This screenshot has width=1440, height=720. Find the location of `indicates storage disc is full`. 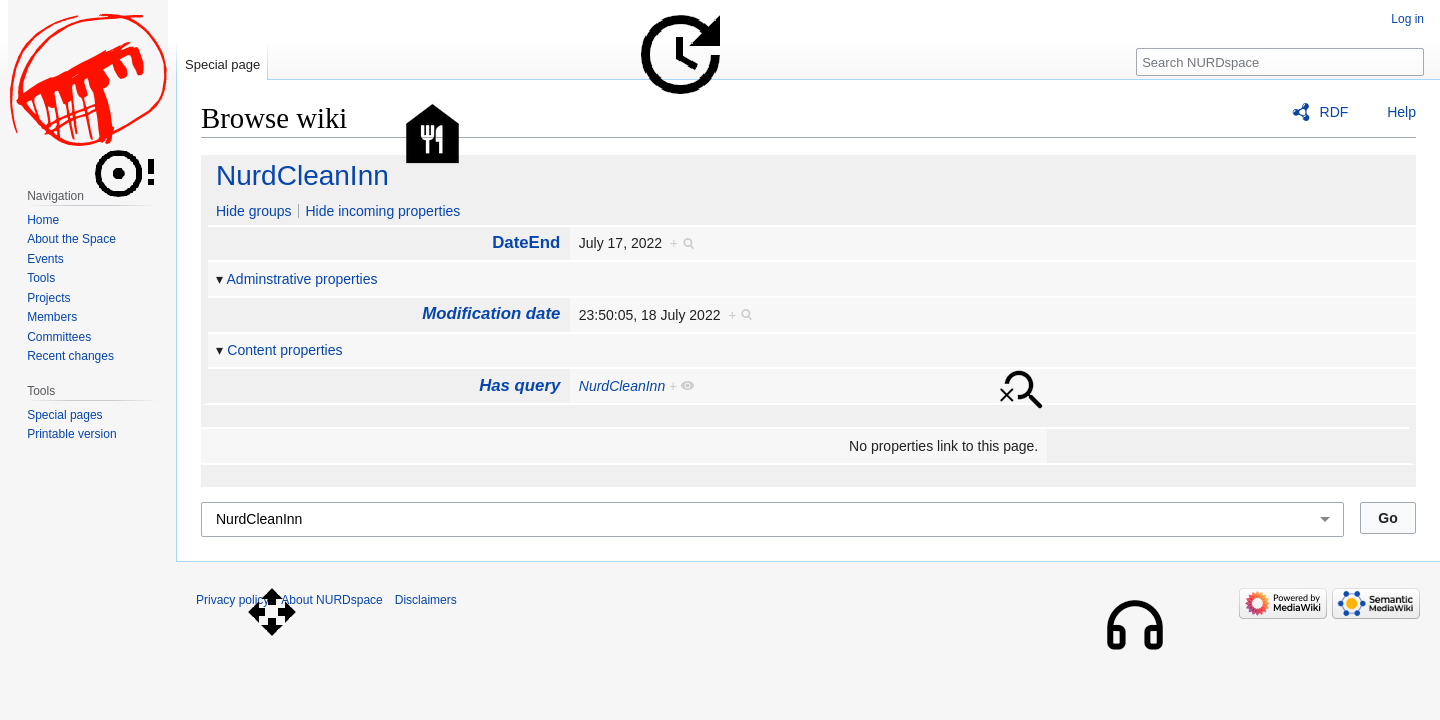

indicates storage disc is full is located at coordinates (124, 173).